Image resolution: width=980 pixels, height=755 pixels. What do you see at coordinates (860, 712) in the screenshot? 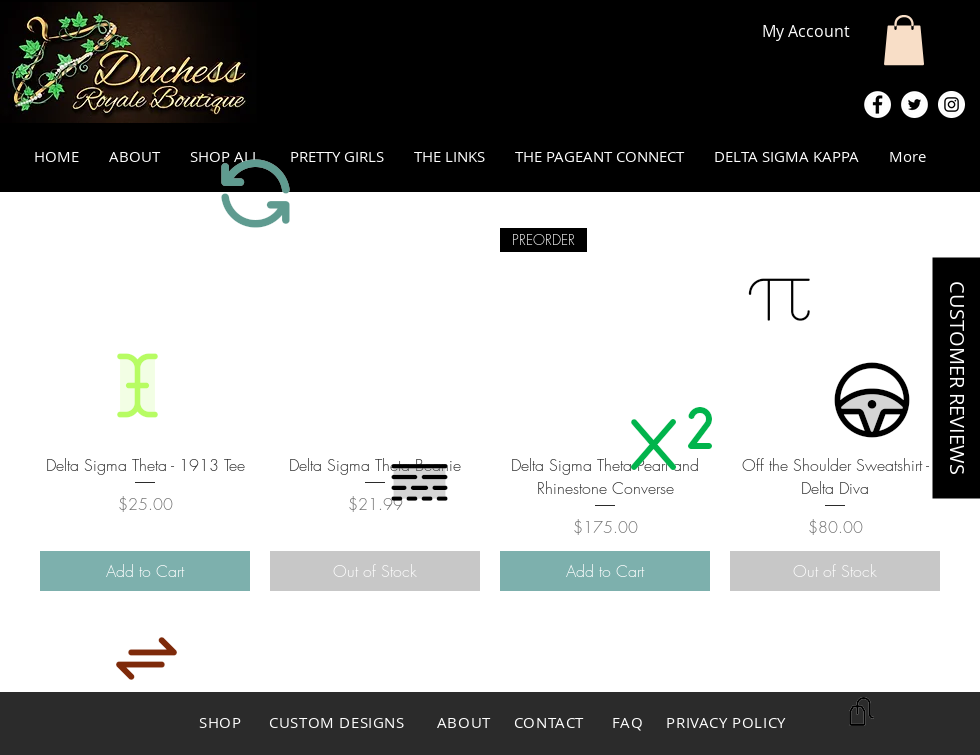
I see `select tea or hot beverage option` at bounding box center [860, 712].